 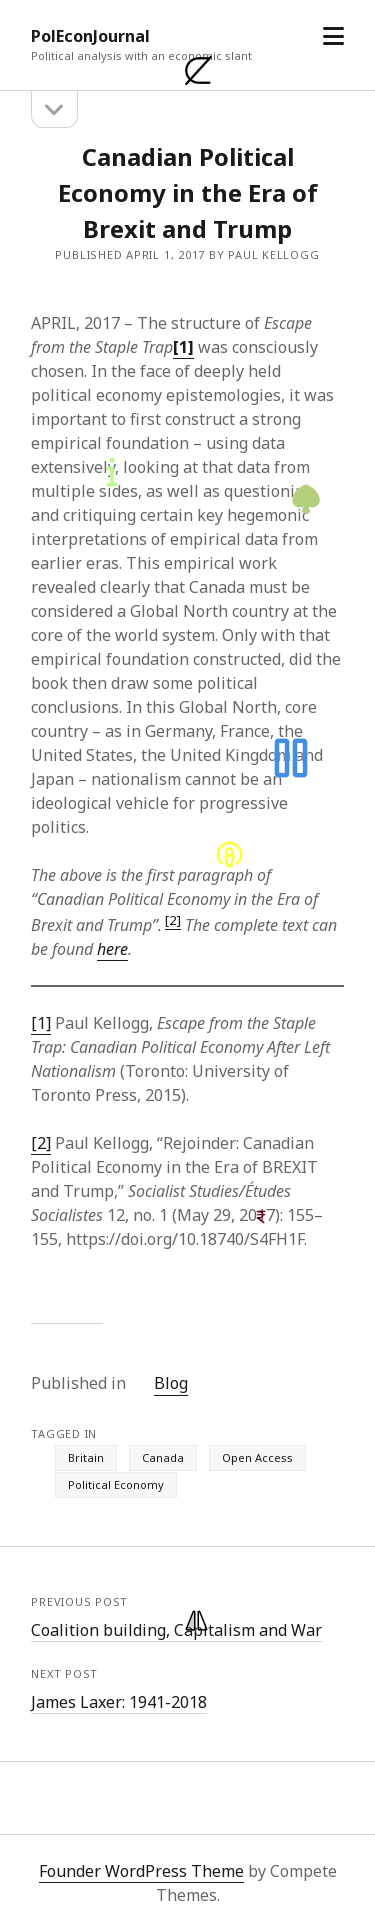 What do you see at coordinates (112, 472) in the screenshot?
I see `view more information about this item` at bounding box center [112, 472].